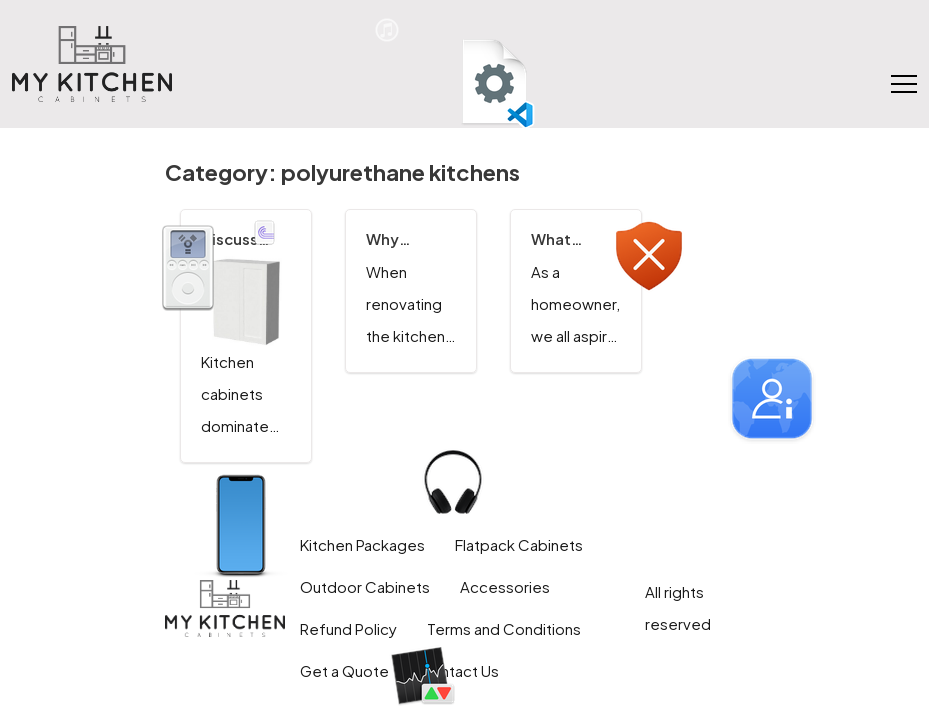  I want to click on access your music library, so click(387, 30).